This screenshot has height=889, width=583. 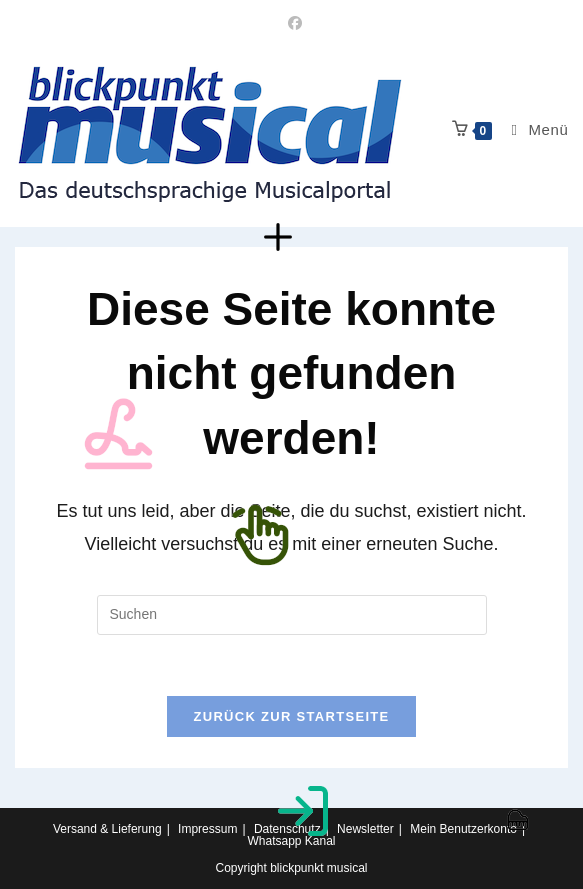 What do you see at coordinates (118, 435) in the screenshot?
I see `add your signature to a document` at bounding box center [118, 435].